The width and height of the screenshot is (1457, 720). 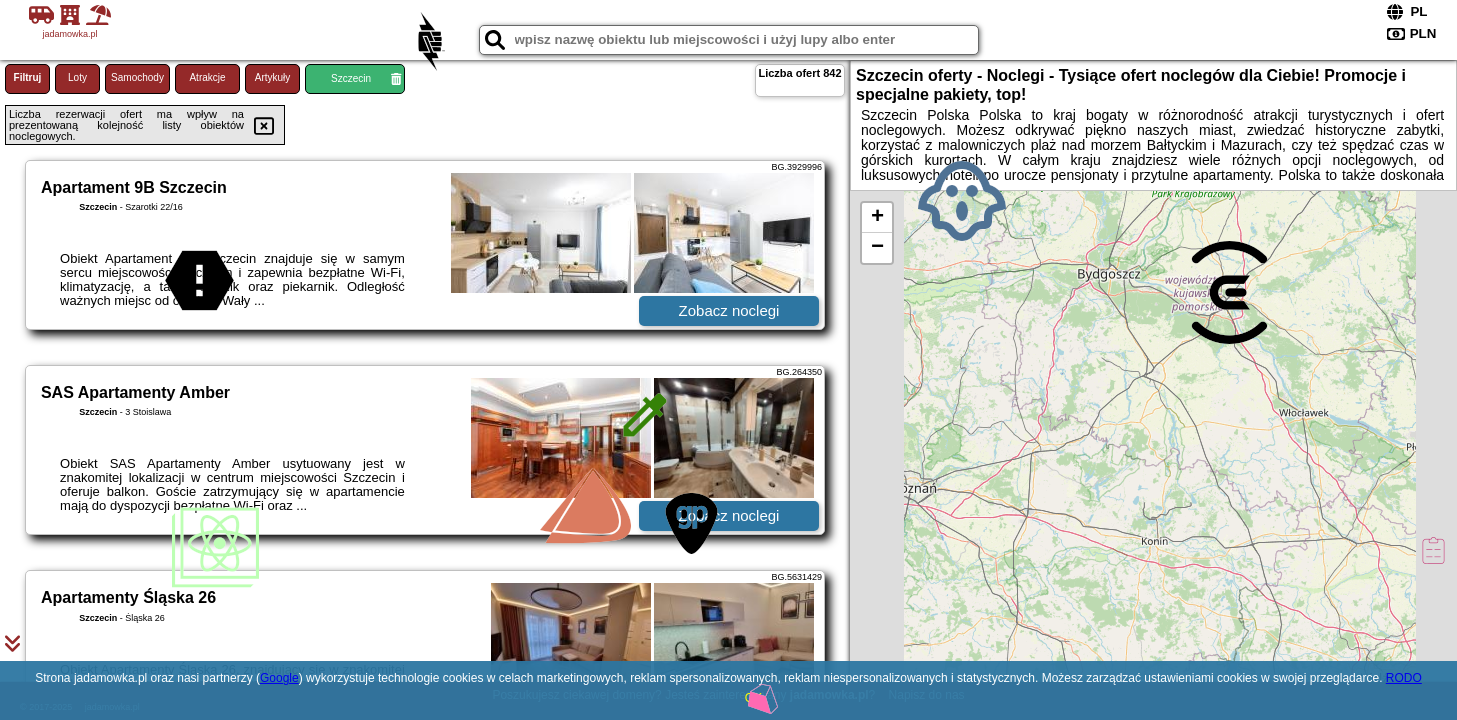 I want to click on mark message as spam, so click(x=199, y=280).